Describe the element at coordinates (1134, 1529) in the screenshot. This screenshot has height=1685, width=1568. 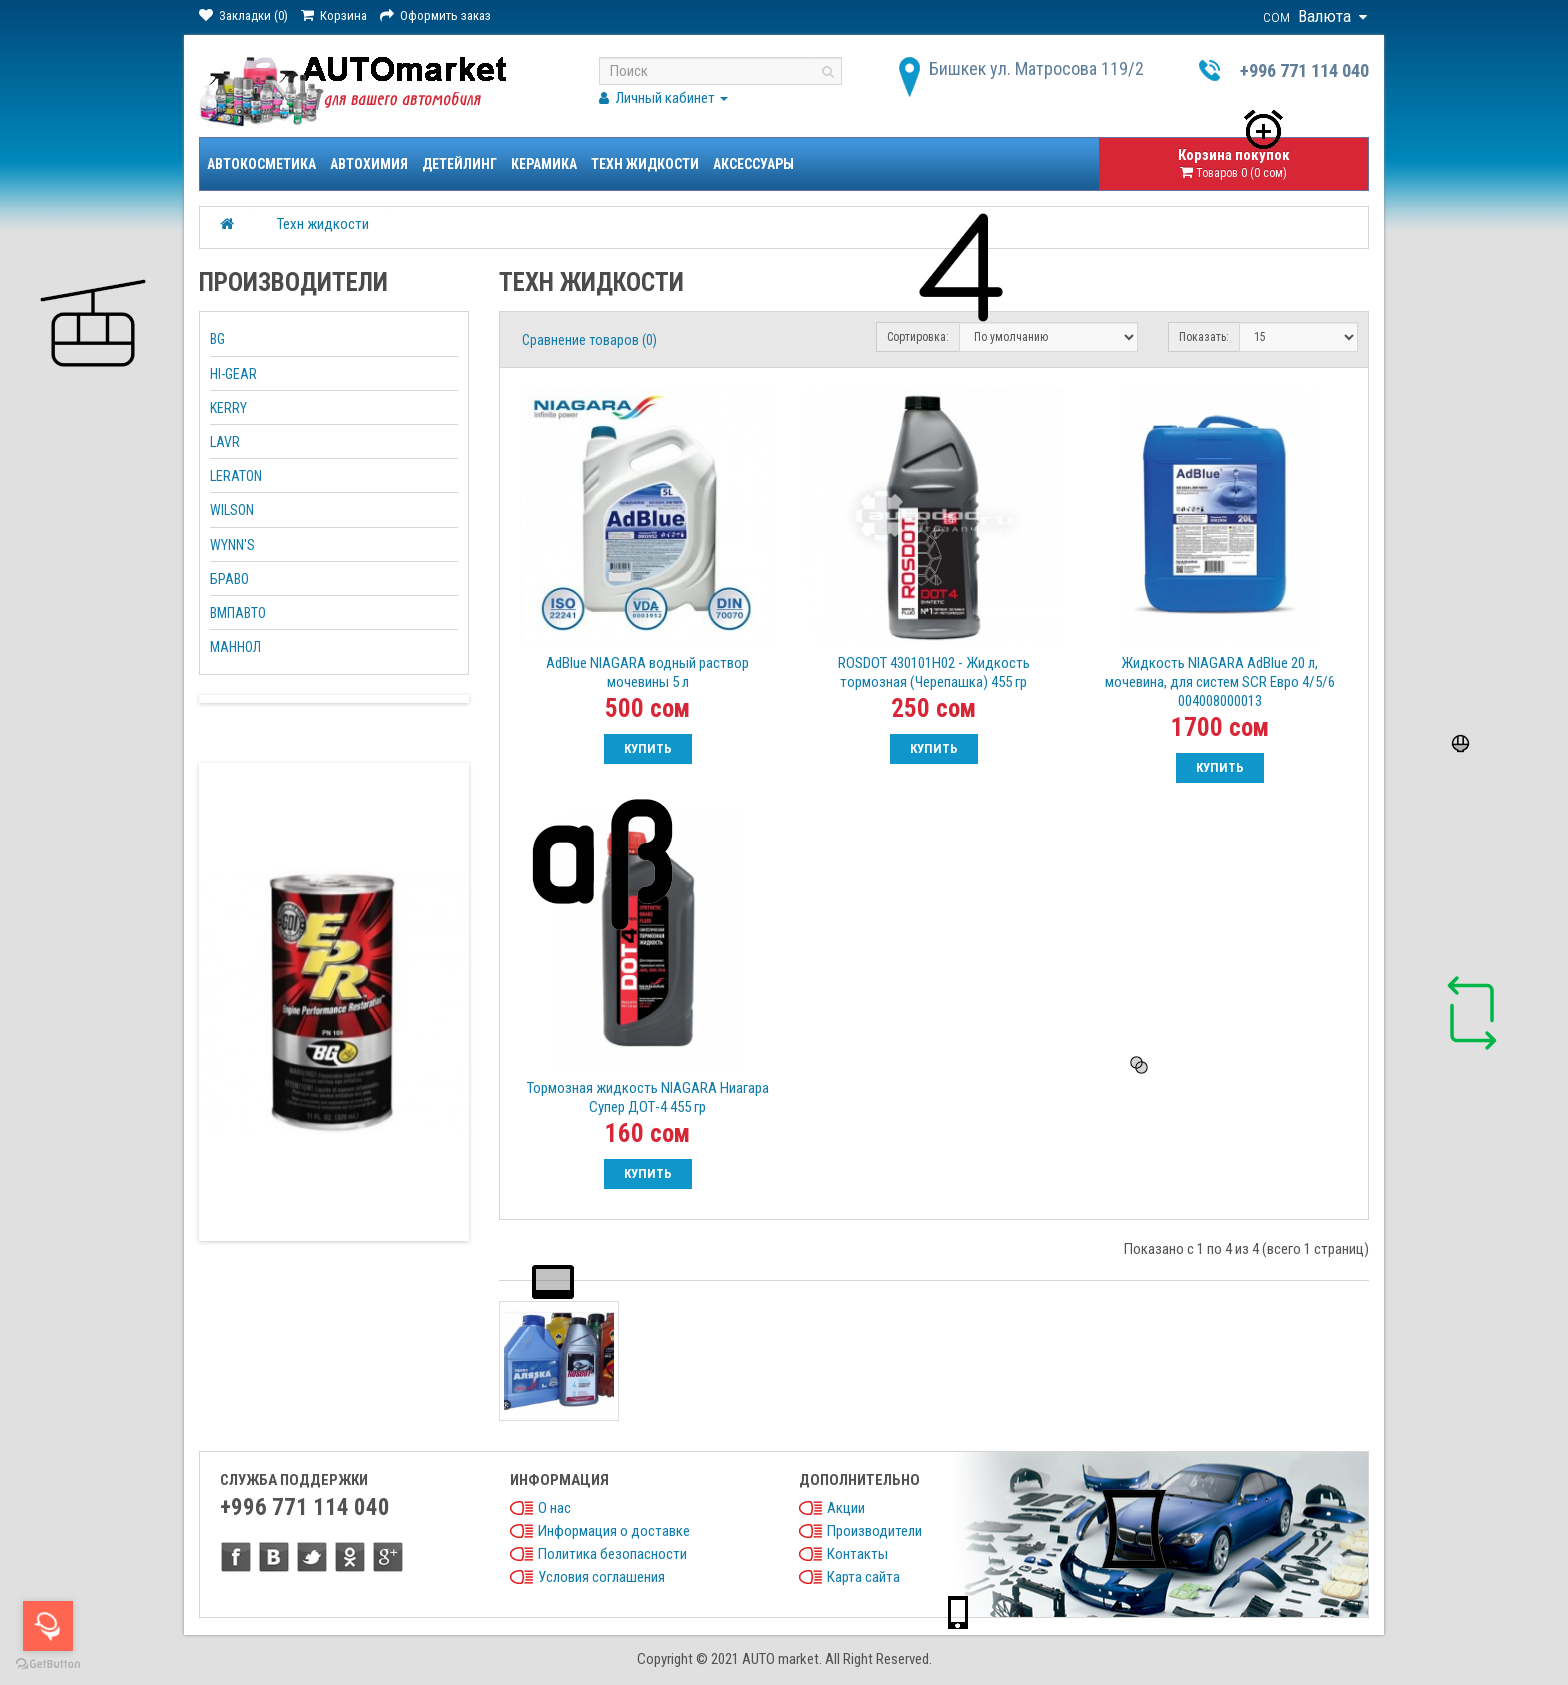
I see `switch to vertical panorama capture mode` at that location.